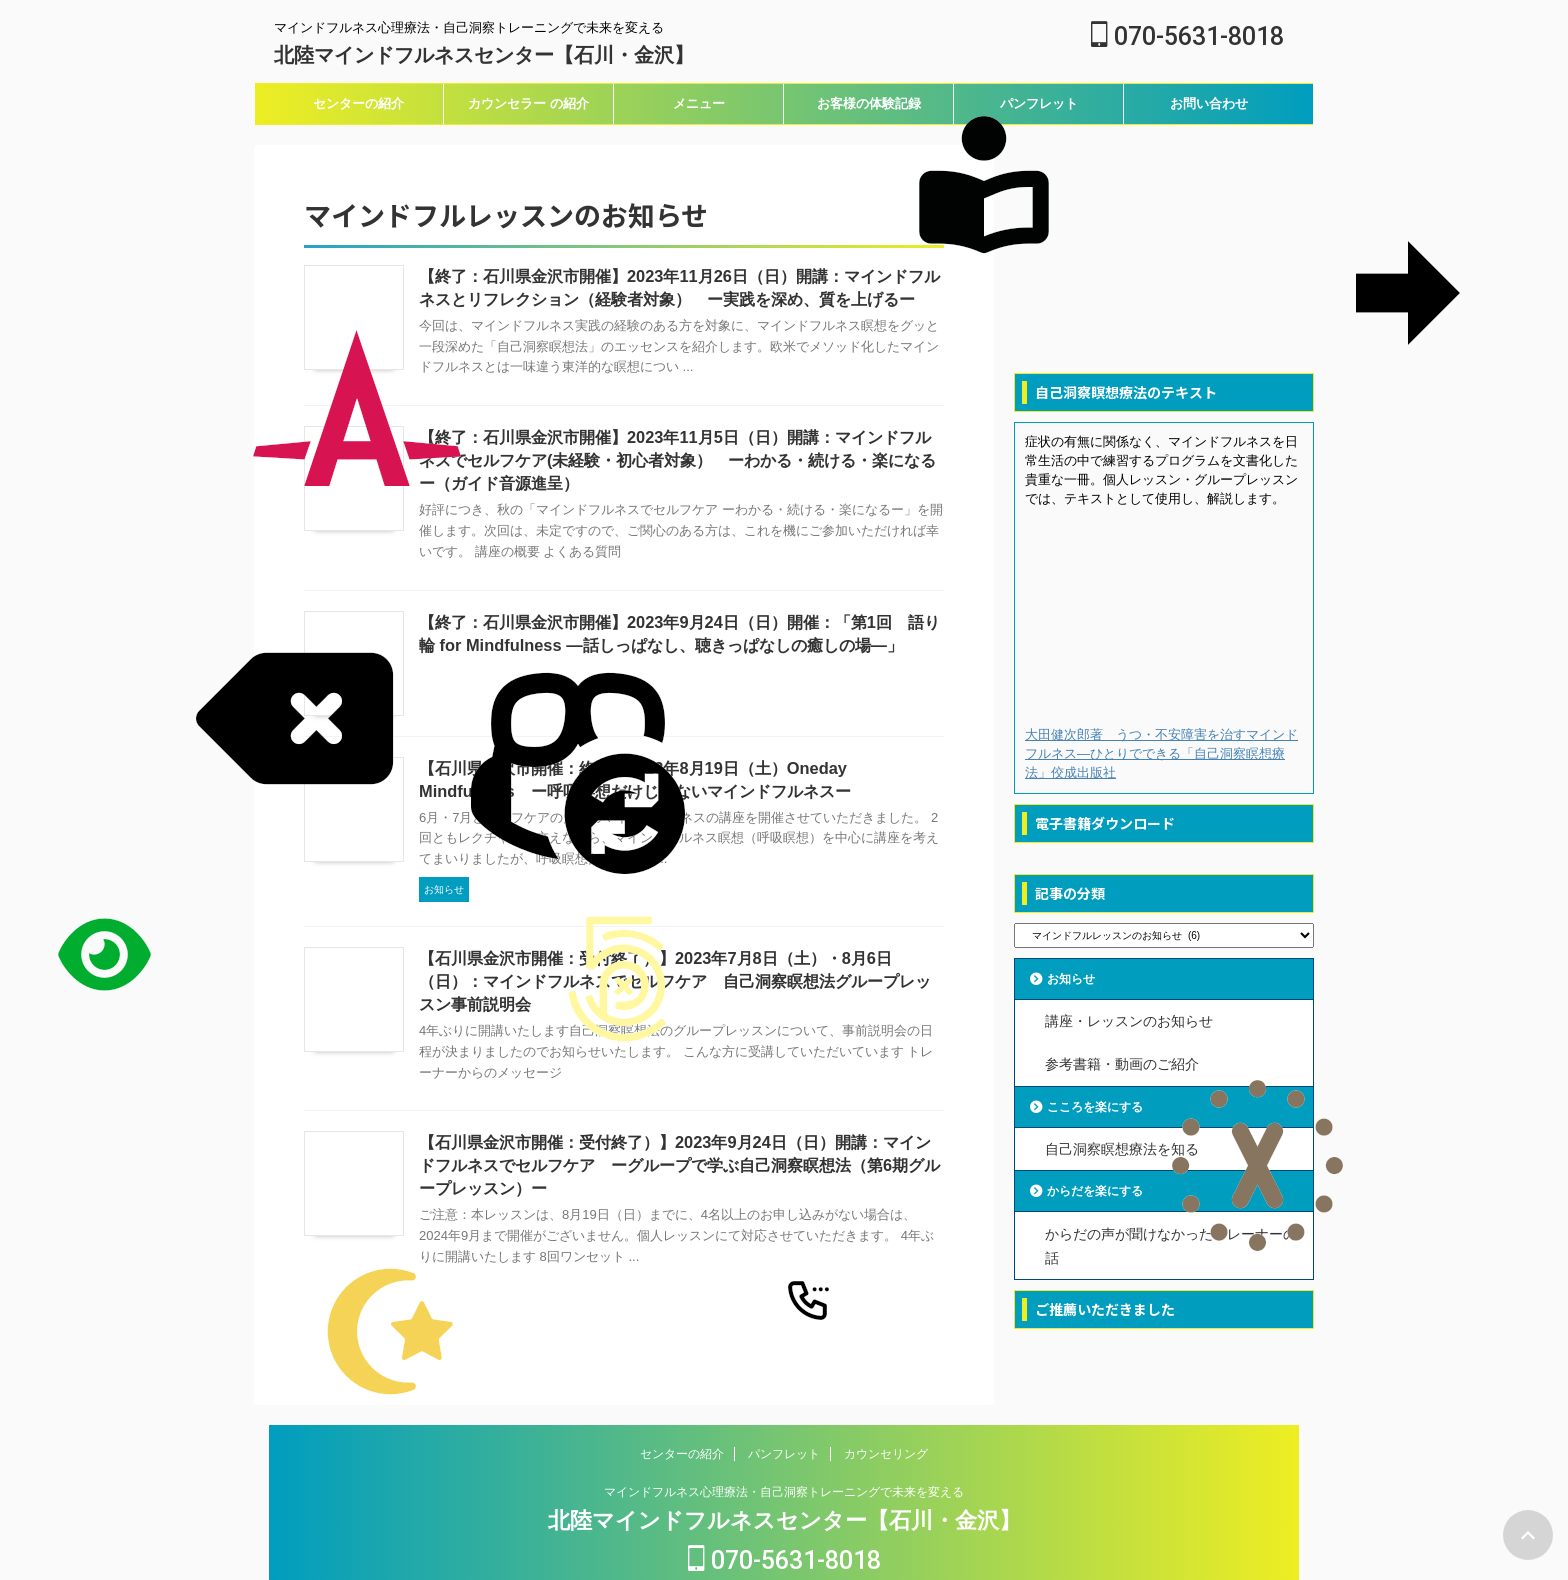 The height and width of the screenshot is (1580, 1568). What do you see at coordinates (305, 718) in the screenshot?
I see `delete the last character or input` at bounding box center [305, 718].